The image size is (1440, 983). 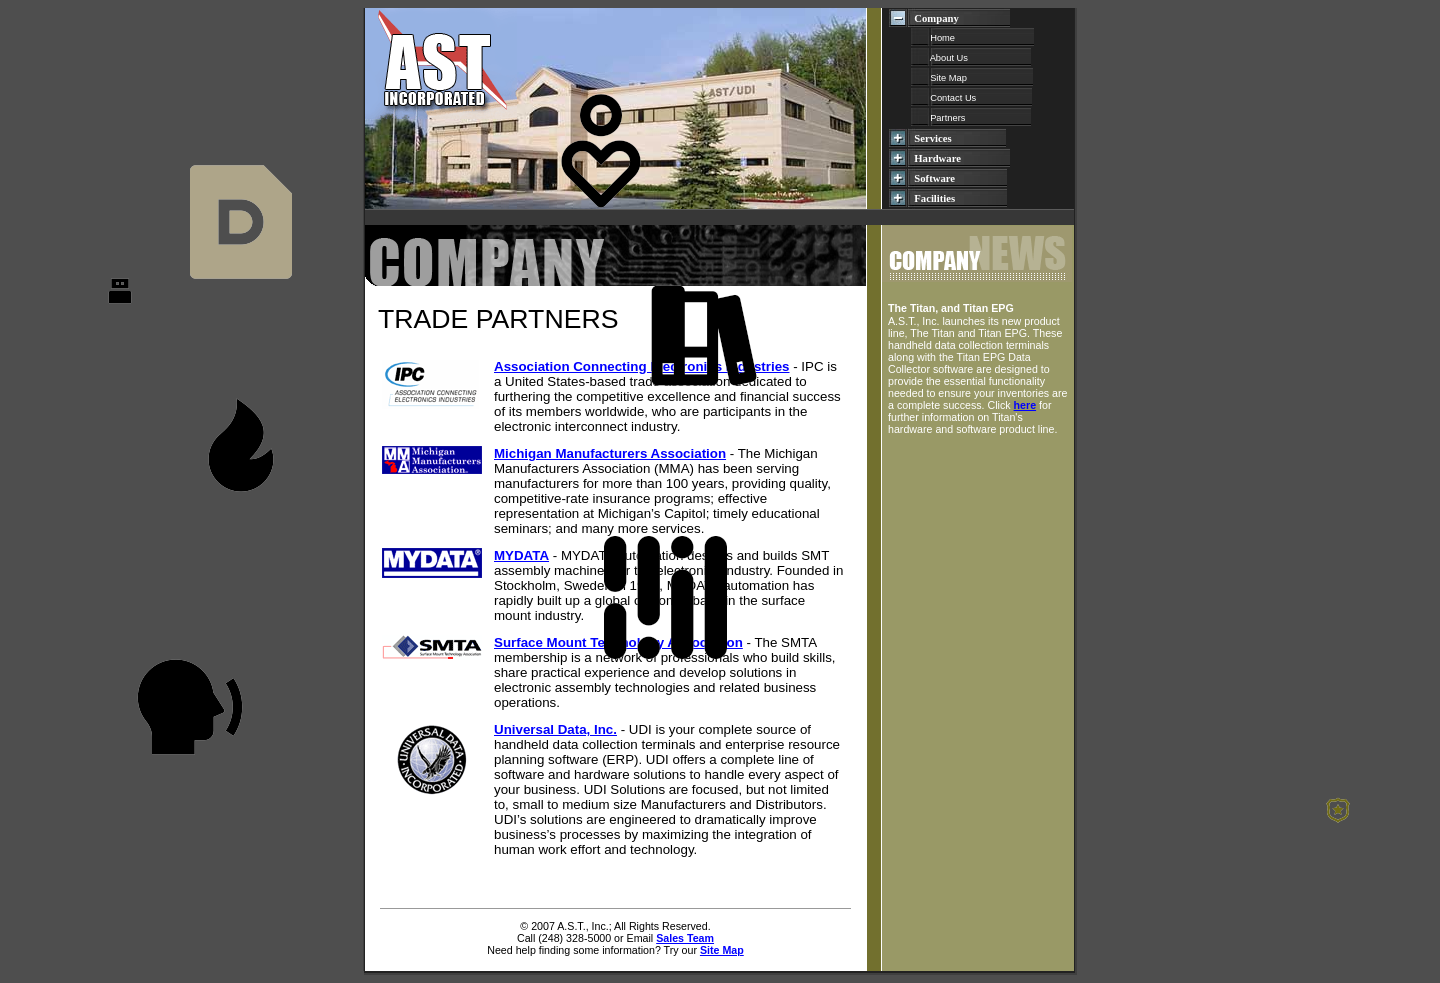 I want to click on indicates law enforcement or official authority, so click(x=1338, y=810).